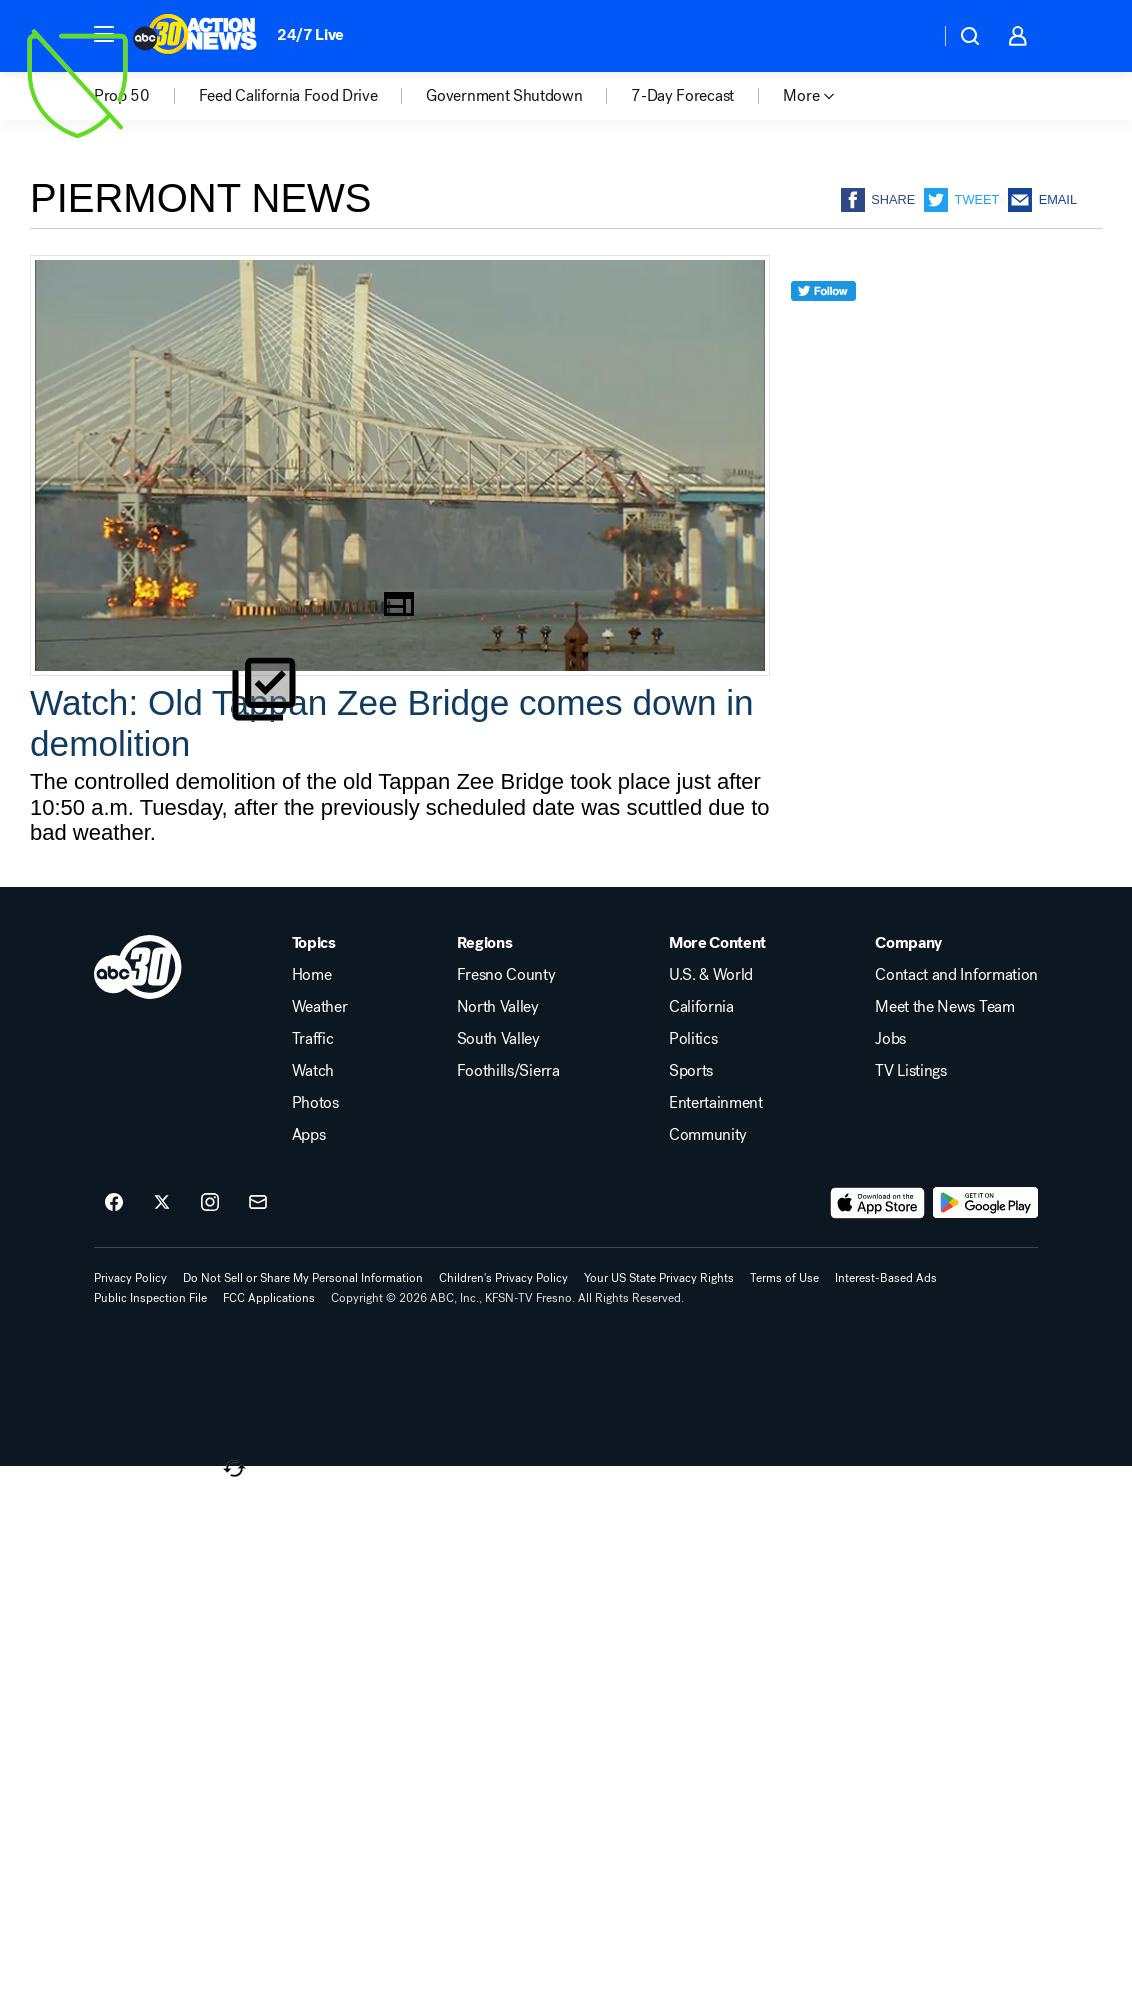 Image resolution: width=1132 pixels, height=2005 pixels. Describe the element at coordinates (234, 1468) in the screenshot. I see `refresh or reload content` at that location.